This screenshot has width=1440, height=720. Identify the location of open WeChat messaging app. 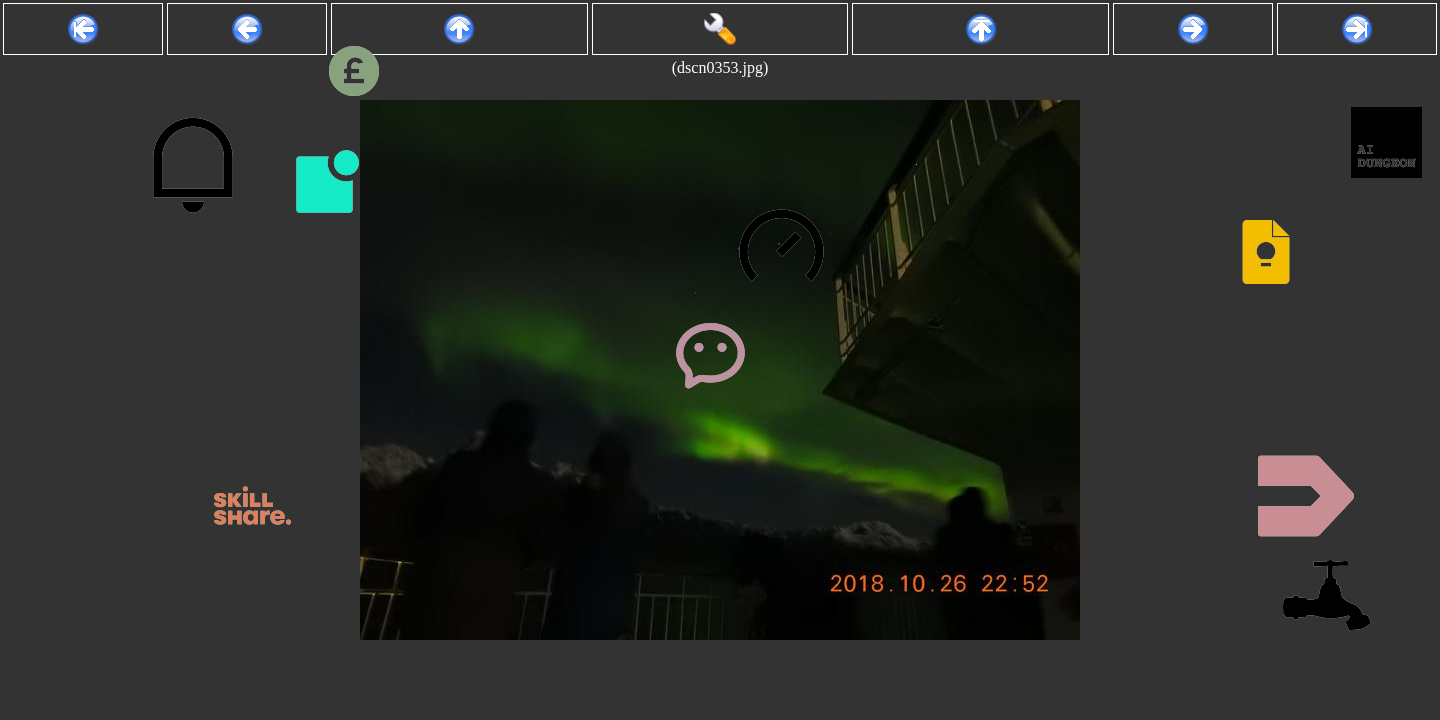
(710, 353).